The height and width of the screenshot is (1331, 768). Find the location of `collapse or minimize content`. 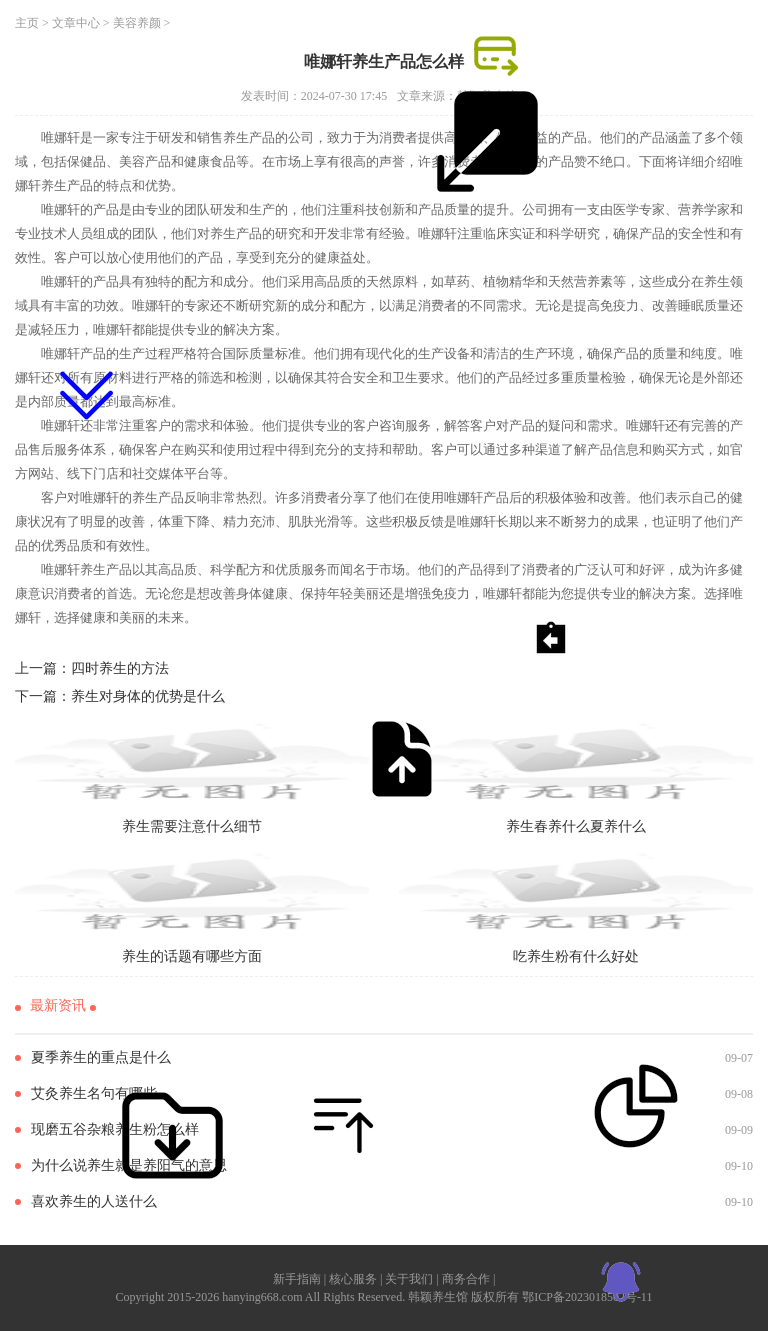

collapse or minimize content is located at coordinates (487, 141).